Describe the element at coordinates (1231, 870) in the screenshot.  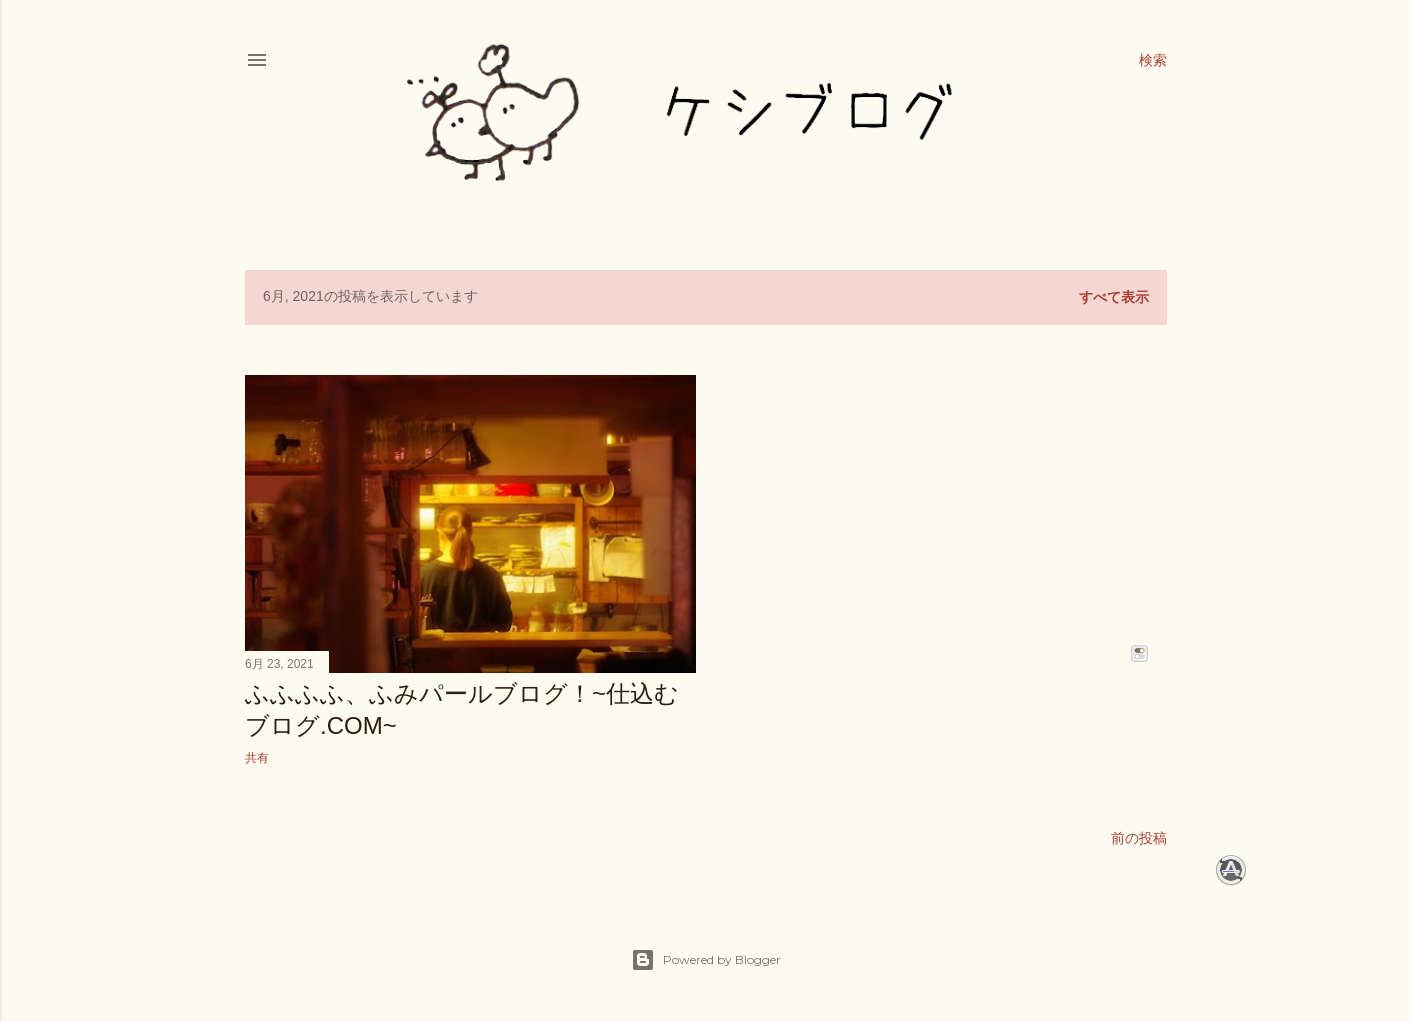
I see `check for and install system updates` at that location.